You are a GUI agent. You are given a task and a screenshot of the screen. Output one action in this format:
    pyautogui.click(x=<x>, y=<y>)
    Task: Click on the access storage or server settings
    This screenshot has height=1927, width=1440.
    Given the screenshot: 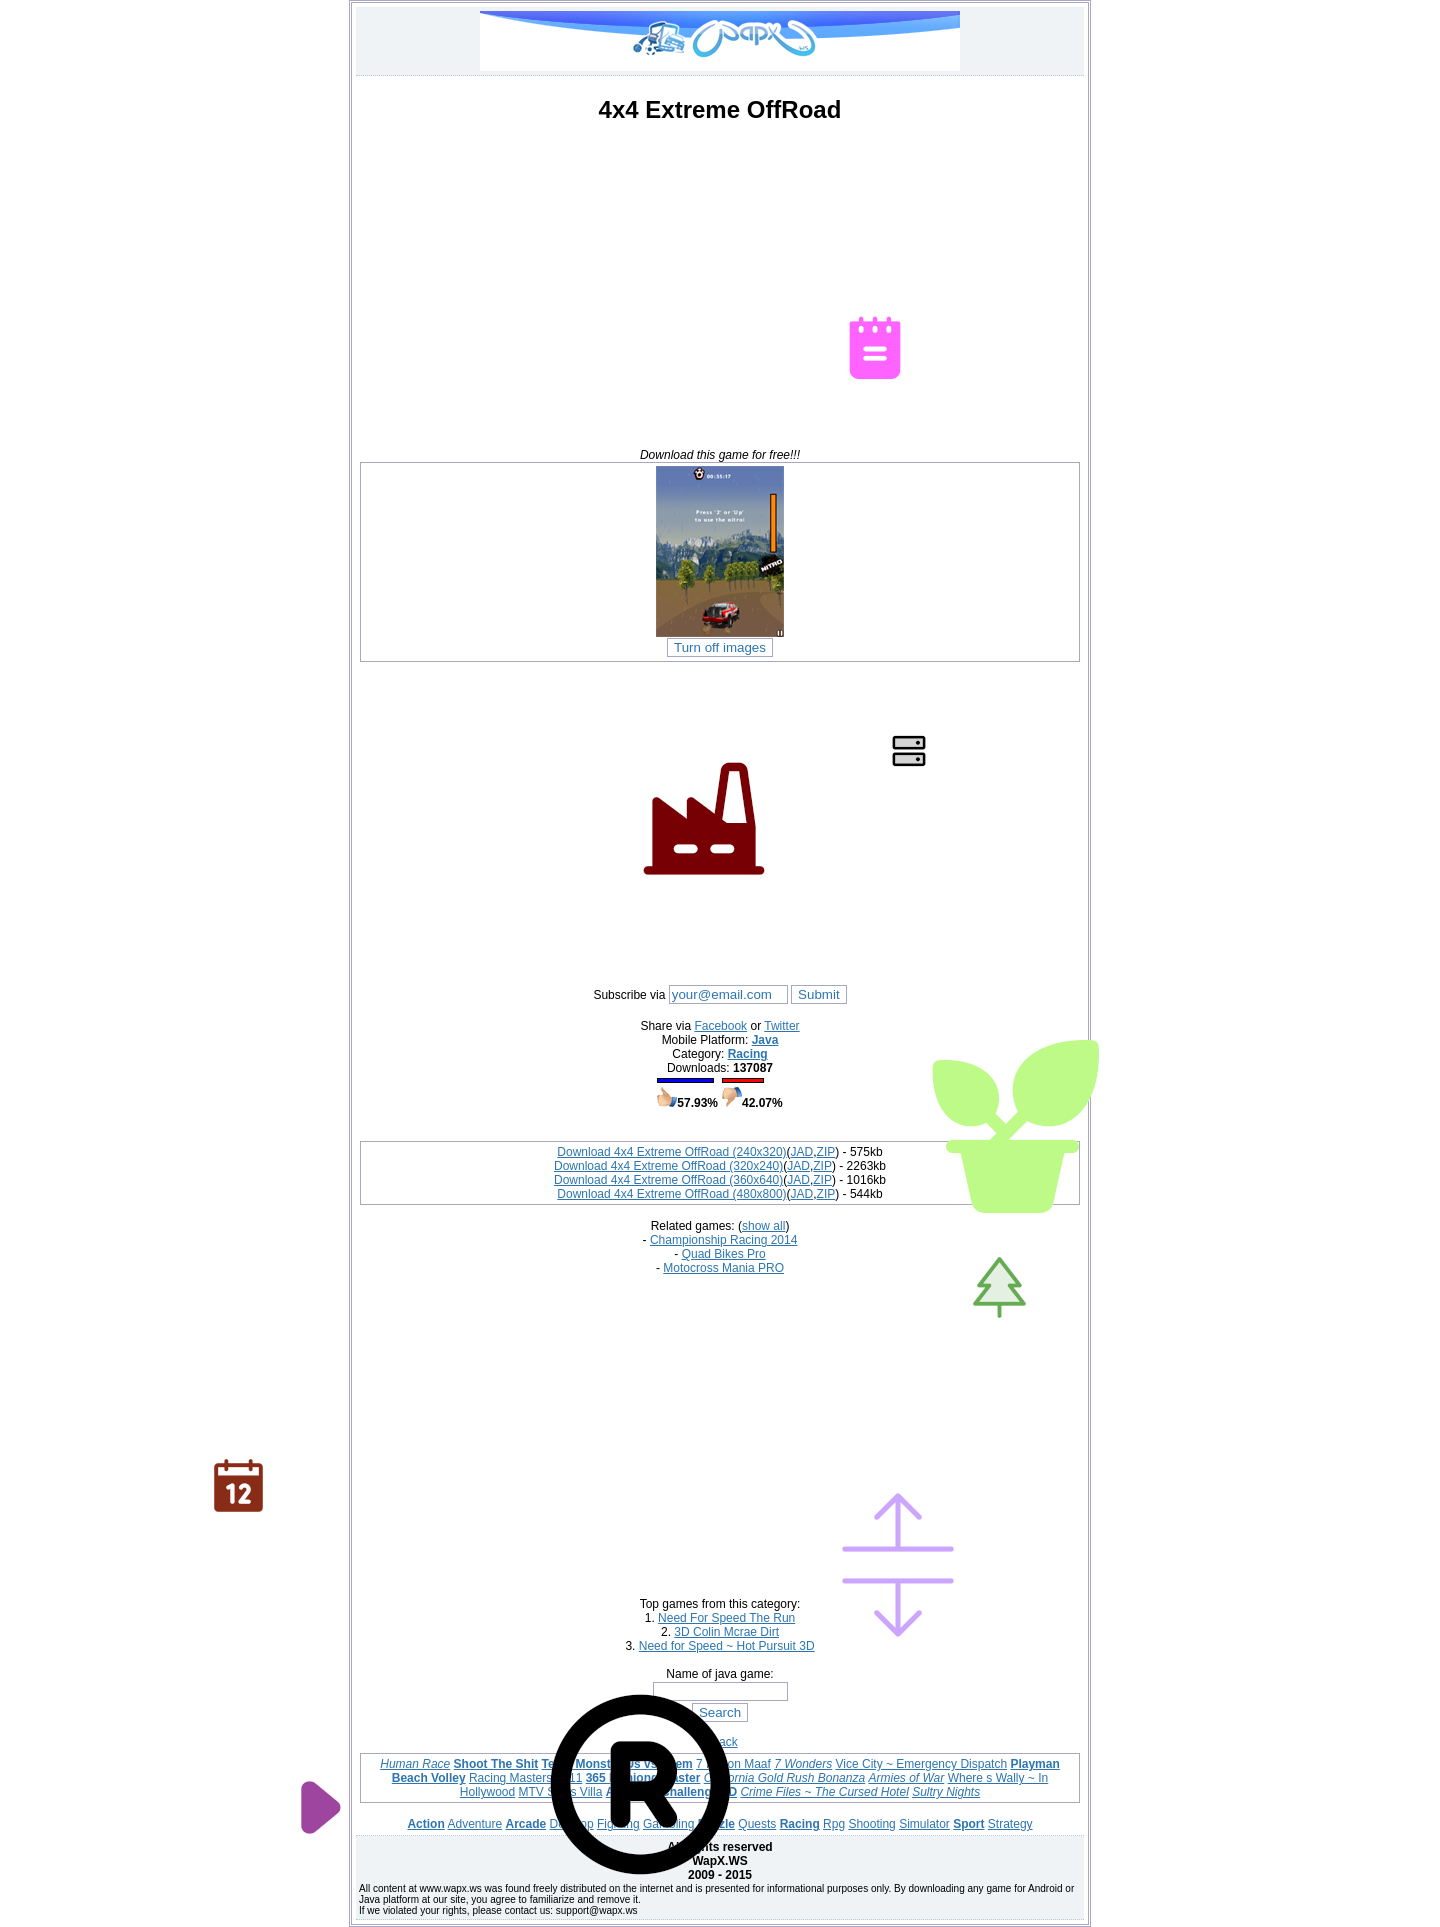 What is the action you would take?
    pyautogui.click(x=909, y=751)
    